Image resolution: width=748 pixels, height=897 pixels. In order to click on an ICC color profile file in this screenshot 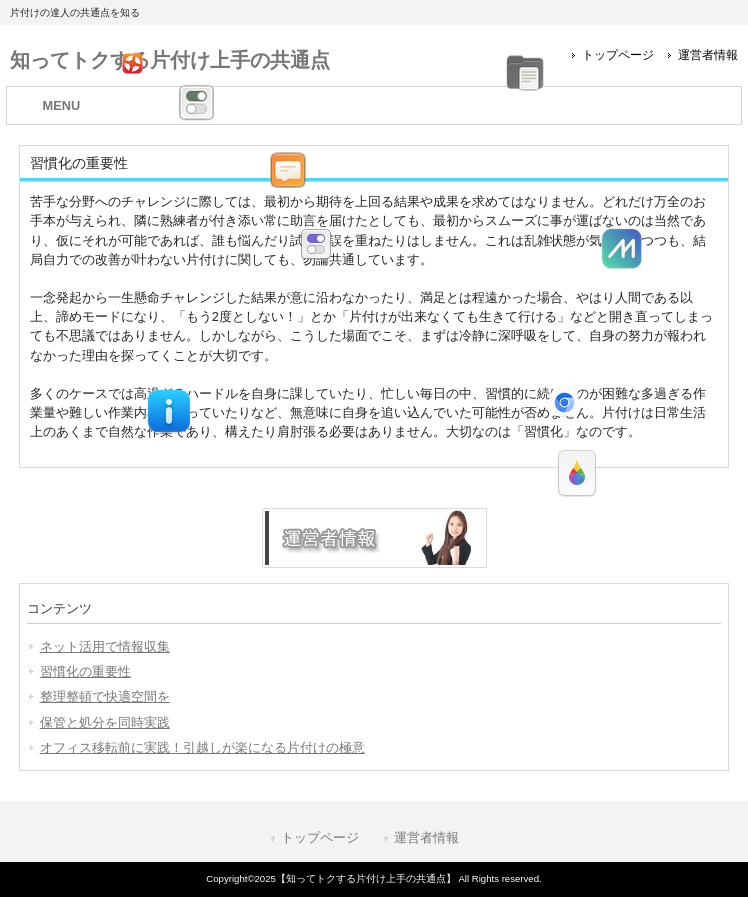, I will do `click(577, 473)`.